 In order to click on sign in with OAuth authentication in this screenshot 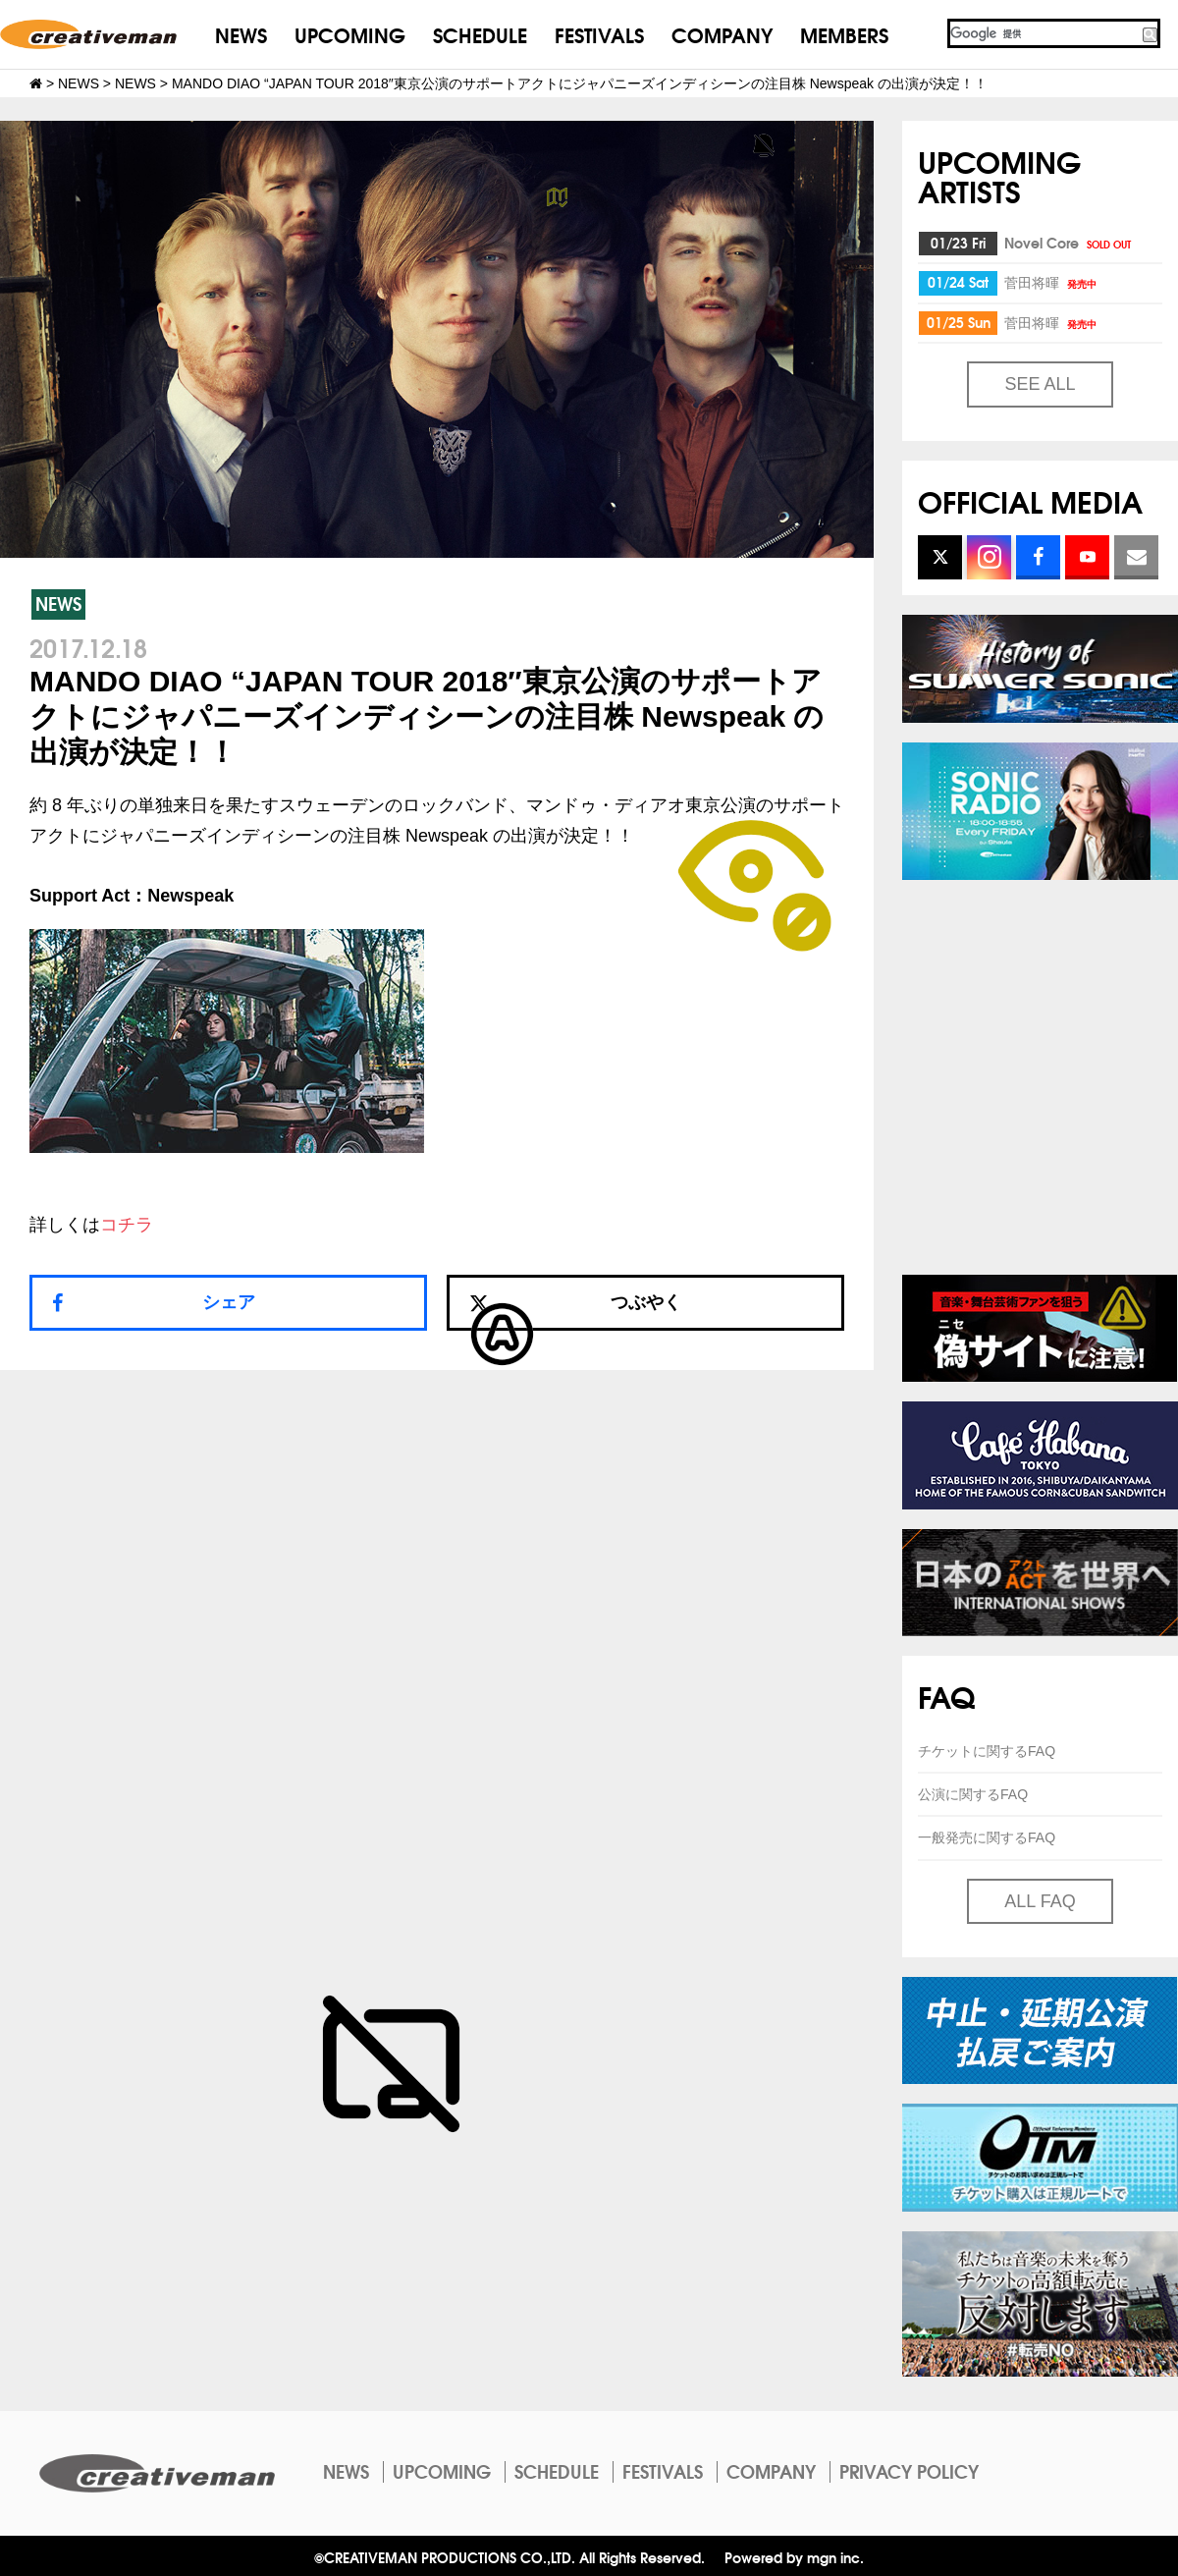, I will do `click(502, 1334)`.